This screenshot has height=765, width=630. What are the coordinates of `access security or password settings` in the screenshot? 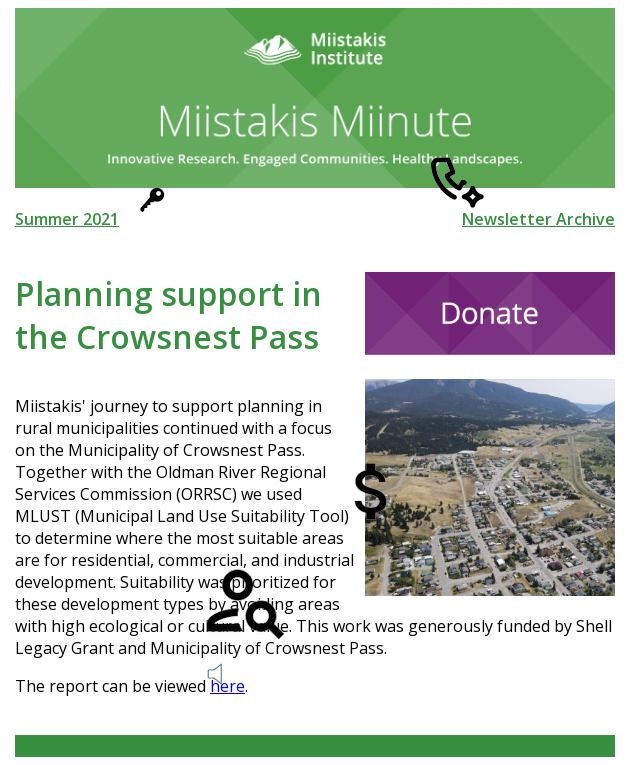 It's located at (152, 200).